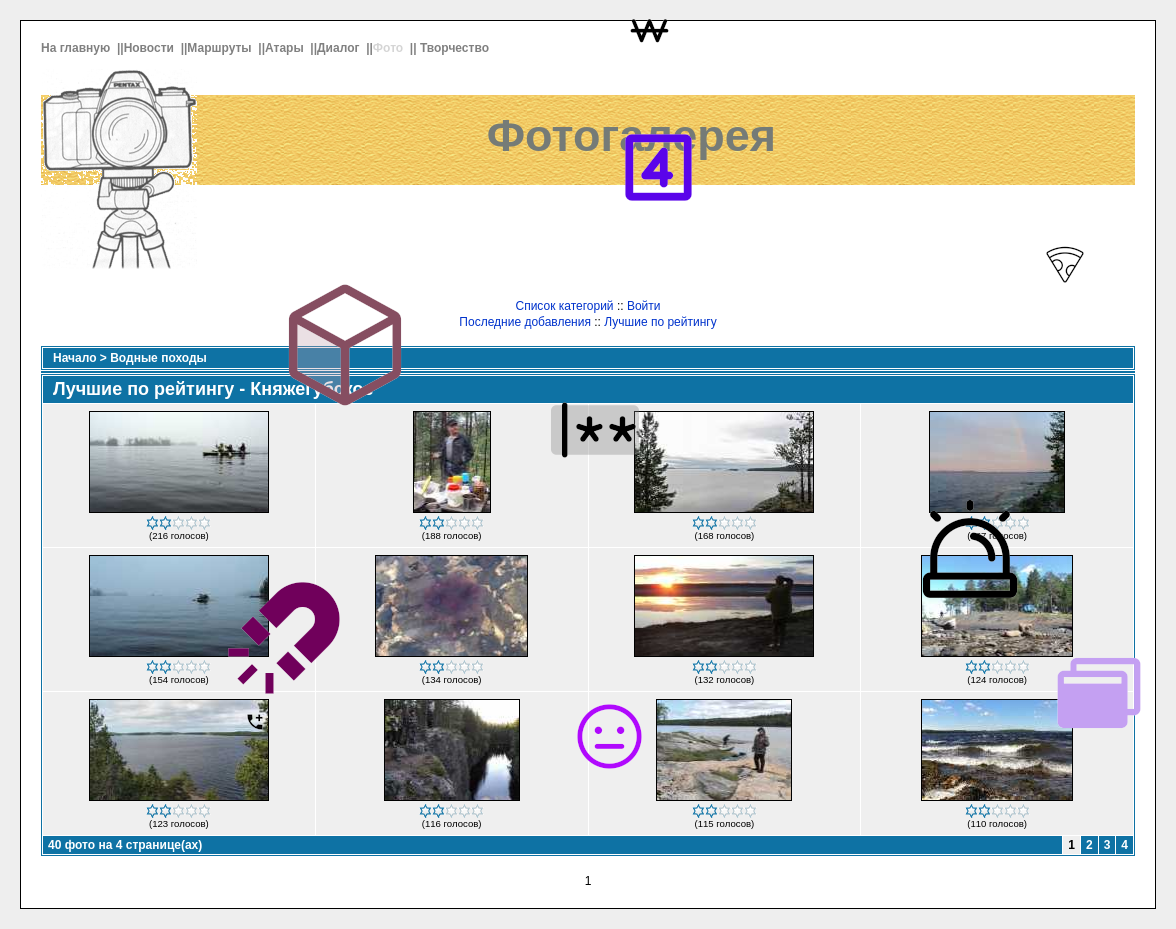 This screenshot has height=929, width=1176. What do you see at coordinates (255, 722) in the screenshot?
I see `add a new contact to your phone` at bounding box center [255, 722].